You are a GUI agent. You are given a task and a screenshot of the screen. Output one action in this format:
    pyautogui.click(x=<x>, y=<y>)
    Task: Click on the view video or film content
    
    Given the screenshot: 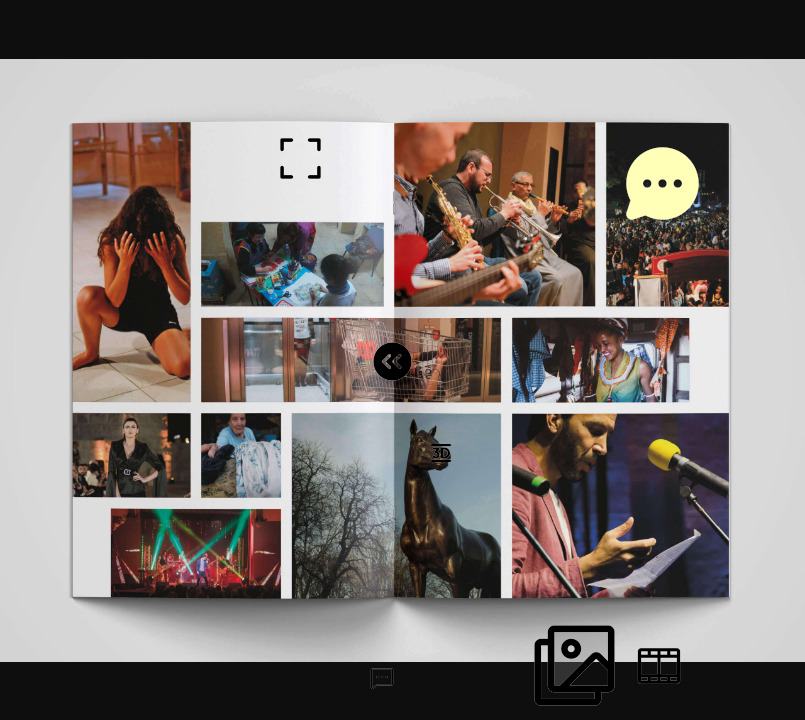 What is the action you would take?
    pyautogui.click(x=659, y=666)
    